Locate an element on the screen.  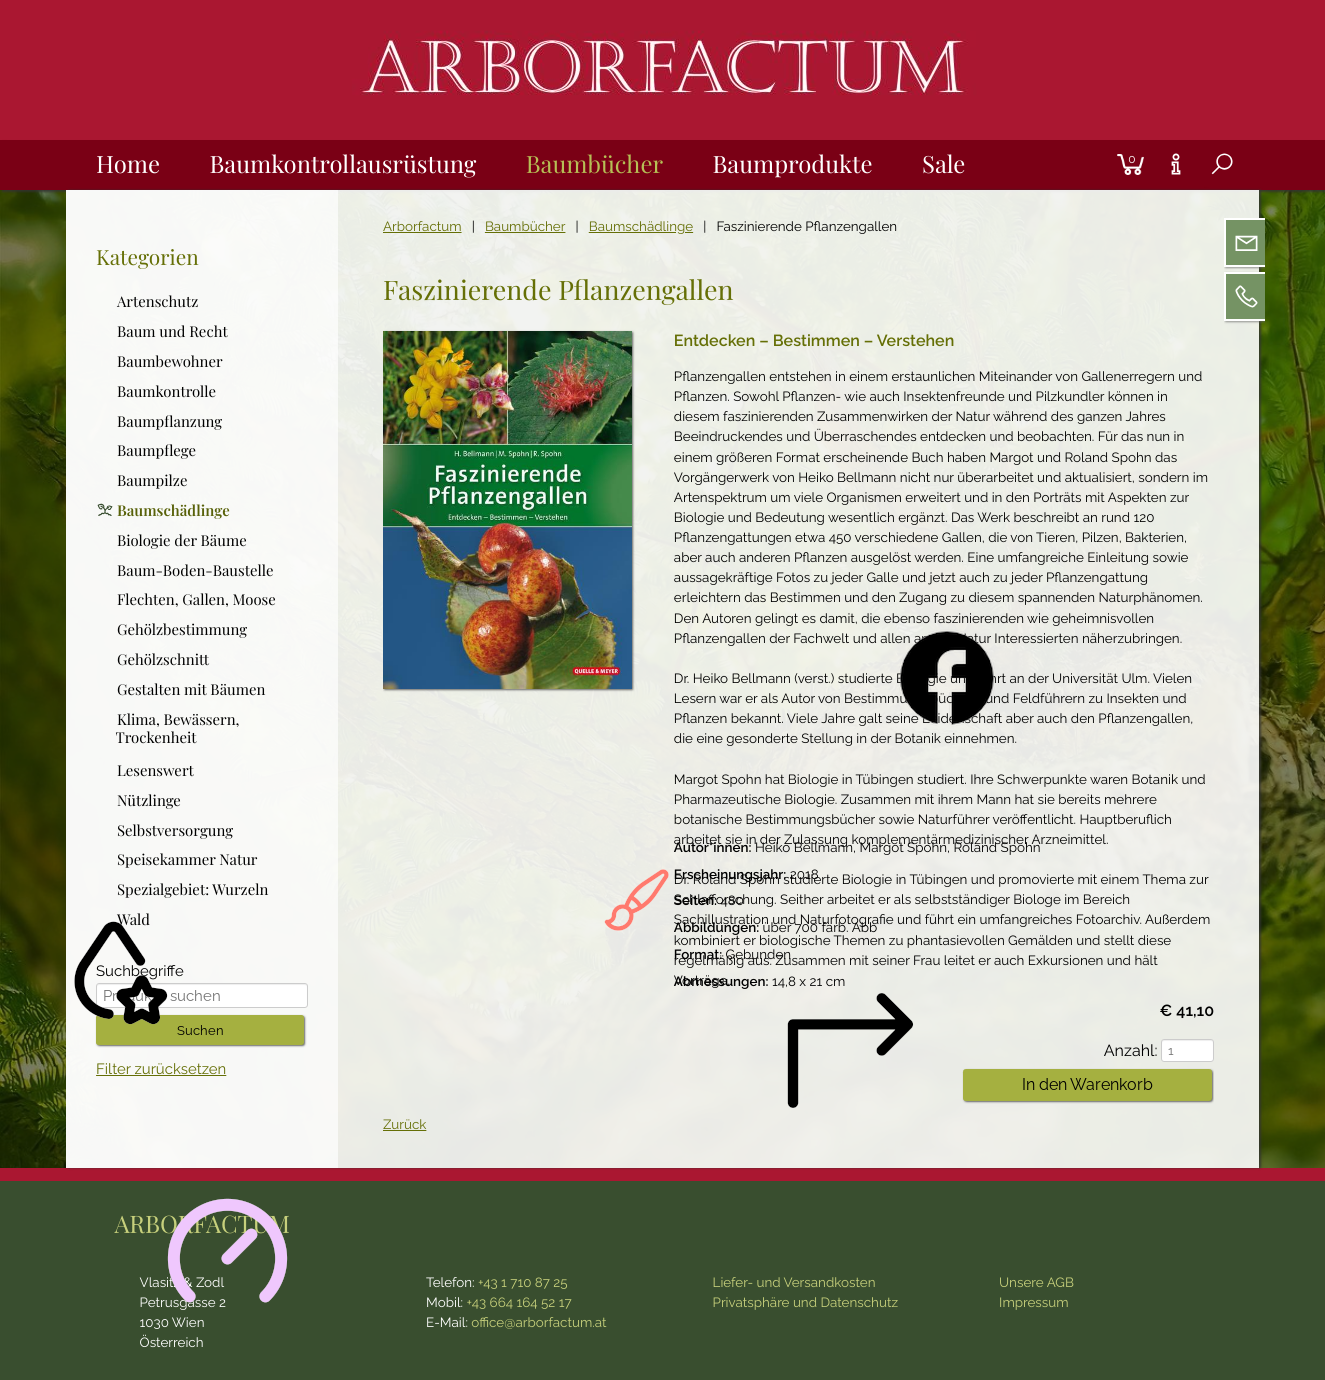
open facebook app is located at coordinates (947, 678).